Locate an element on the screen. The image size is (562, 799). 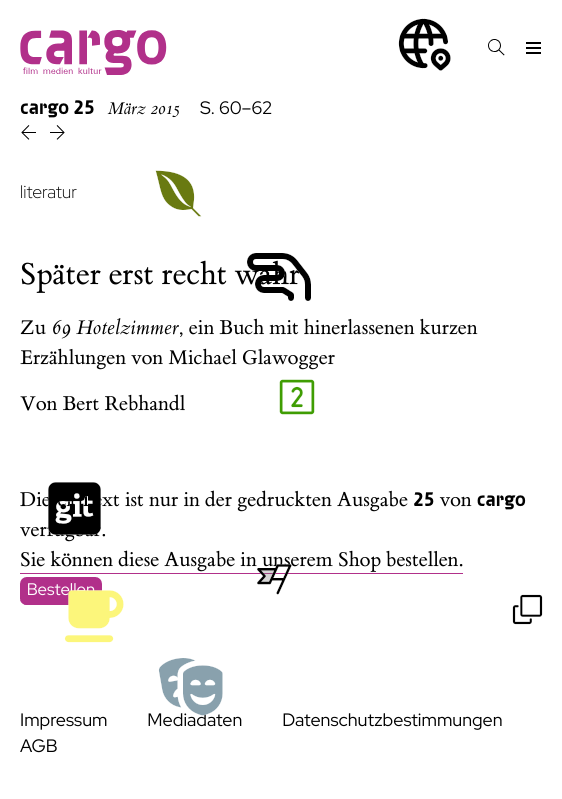
flag or bookmark an item is located at coordinates (274, 578).